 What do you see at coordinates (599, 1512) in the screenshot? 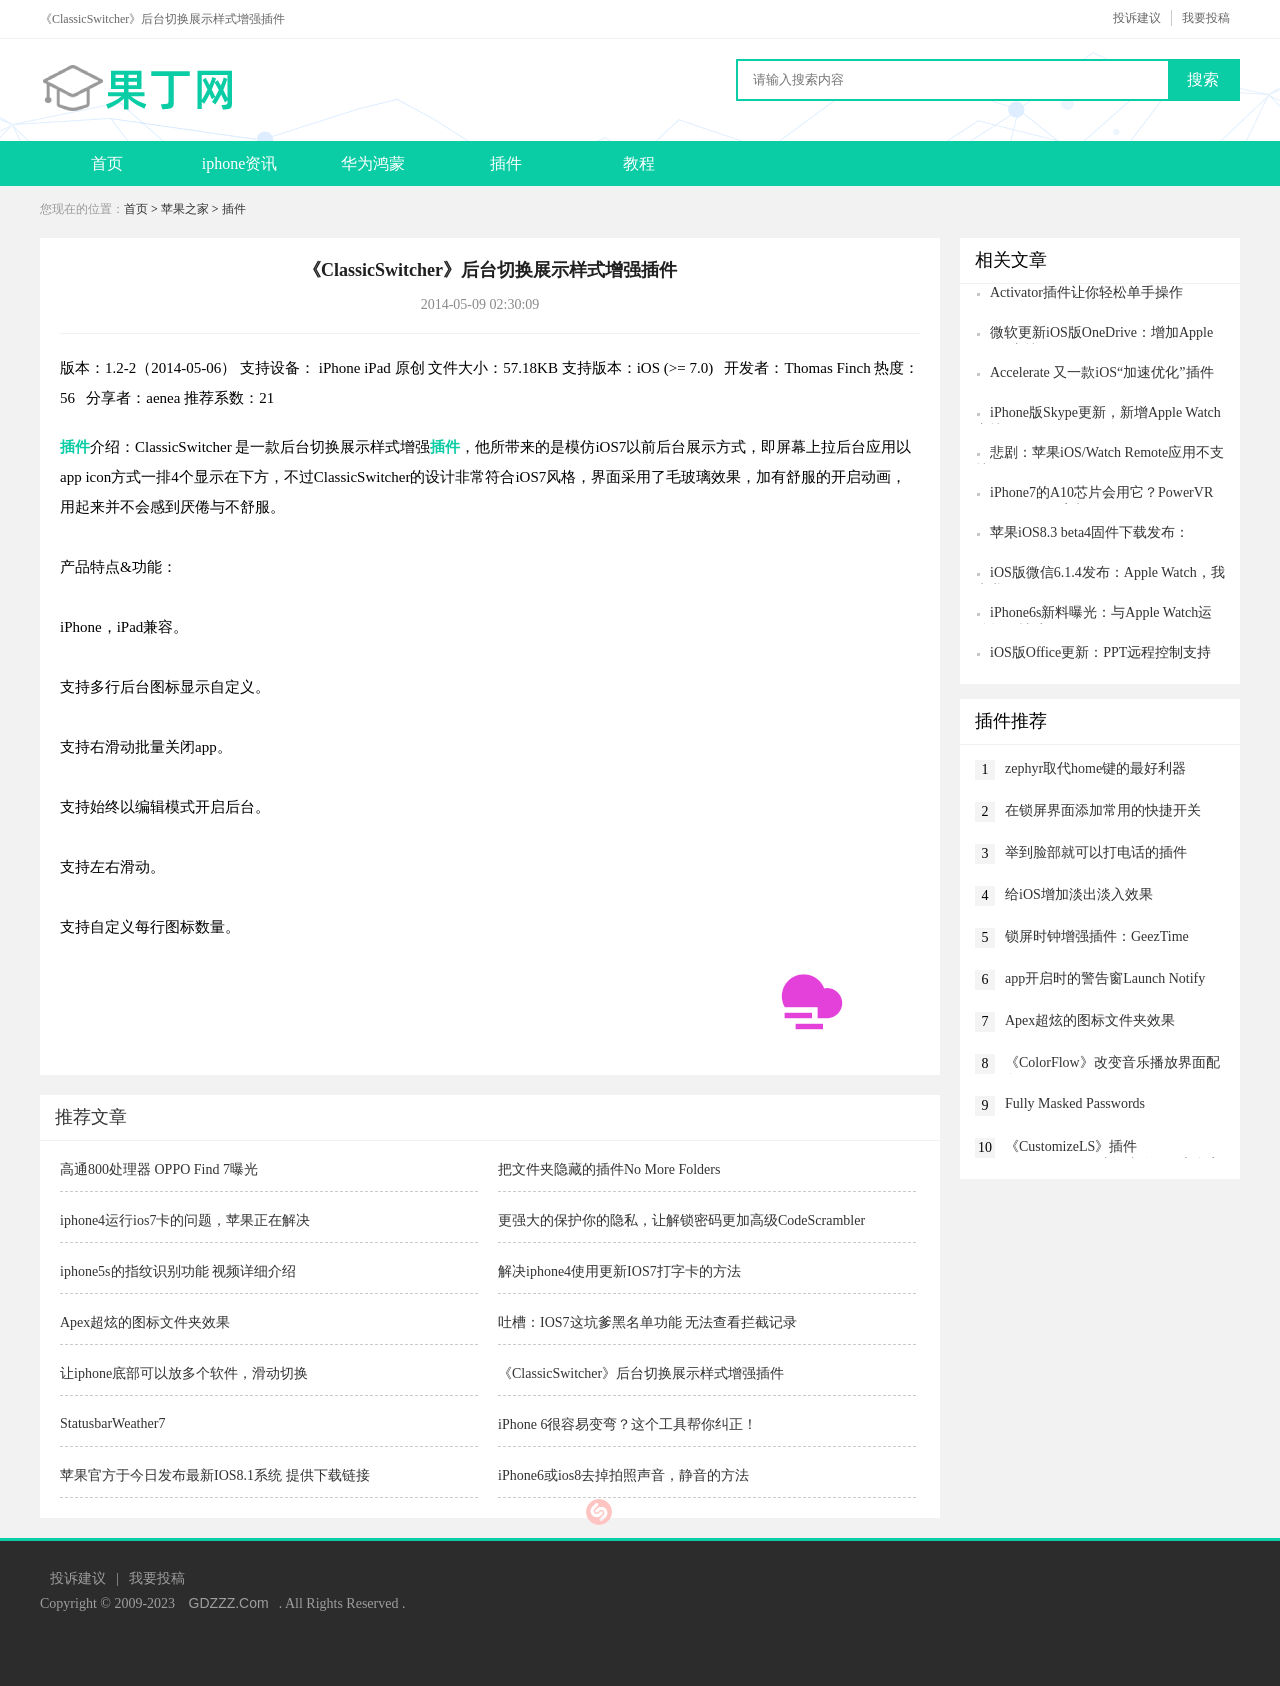
I see `open Shazam to identify a song` at bounding box center [599, 1512].